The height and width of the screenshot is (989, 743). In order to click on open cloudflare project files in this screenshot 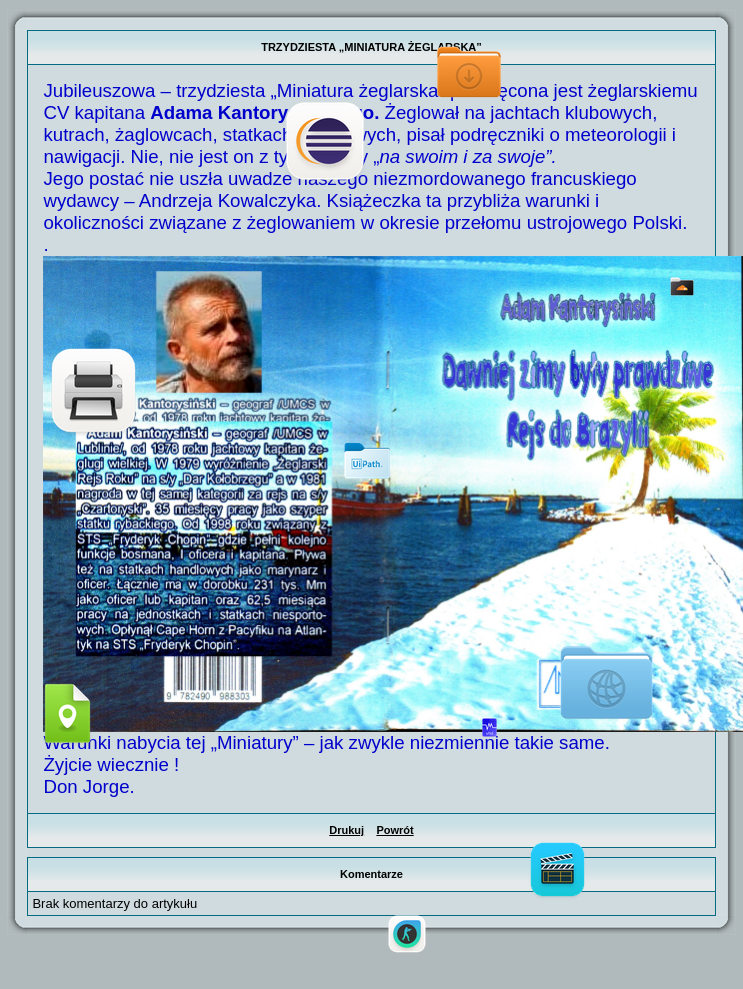, I will do `click(682, 287)`.